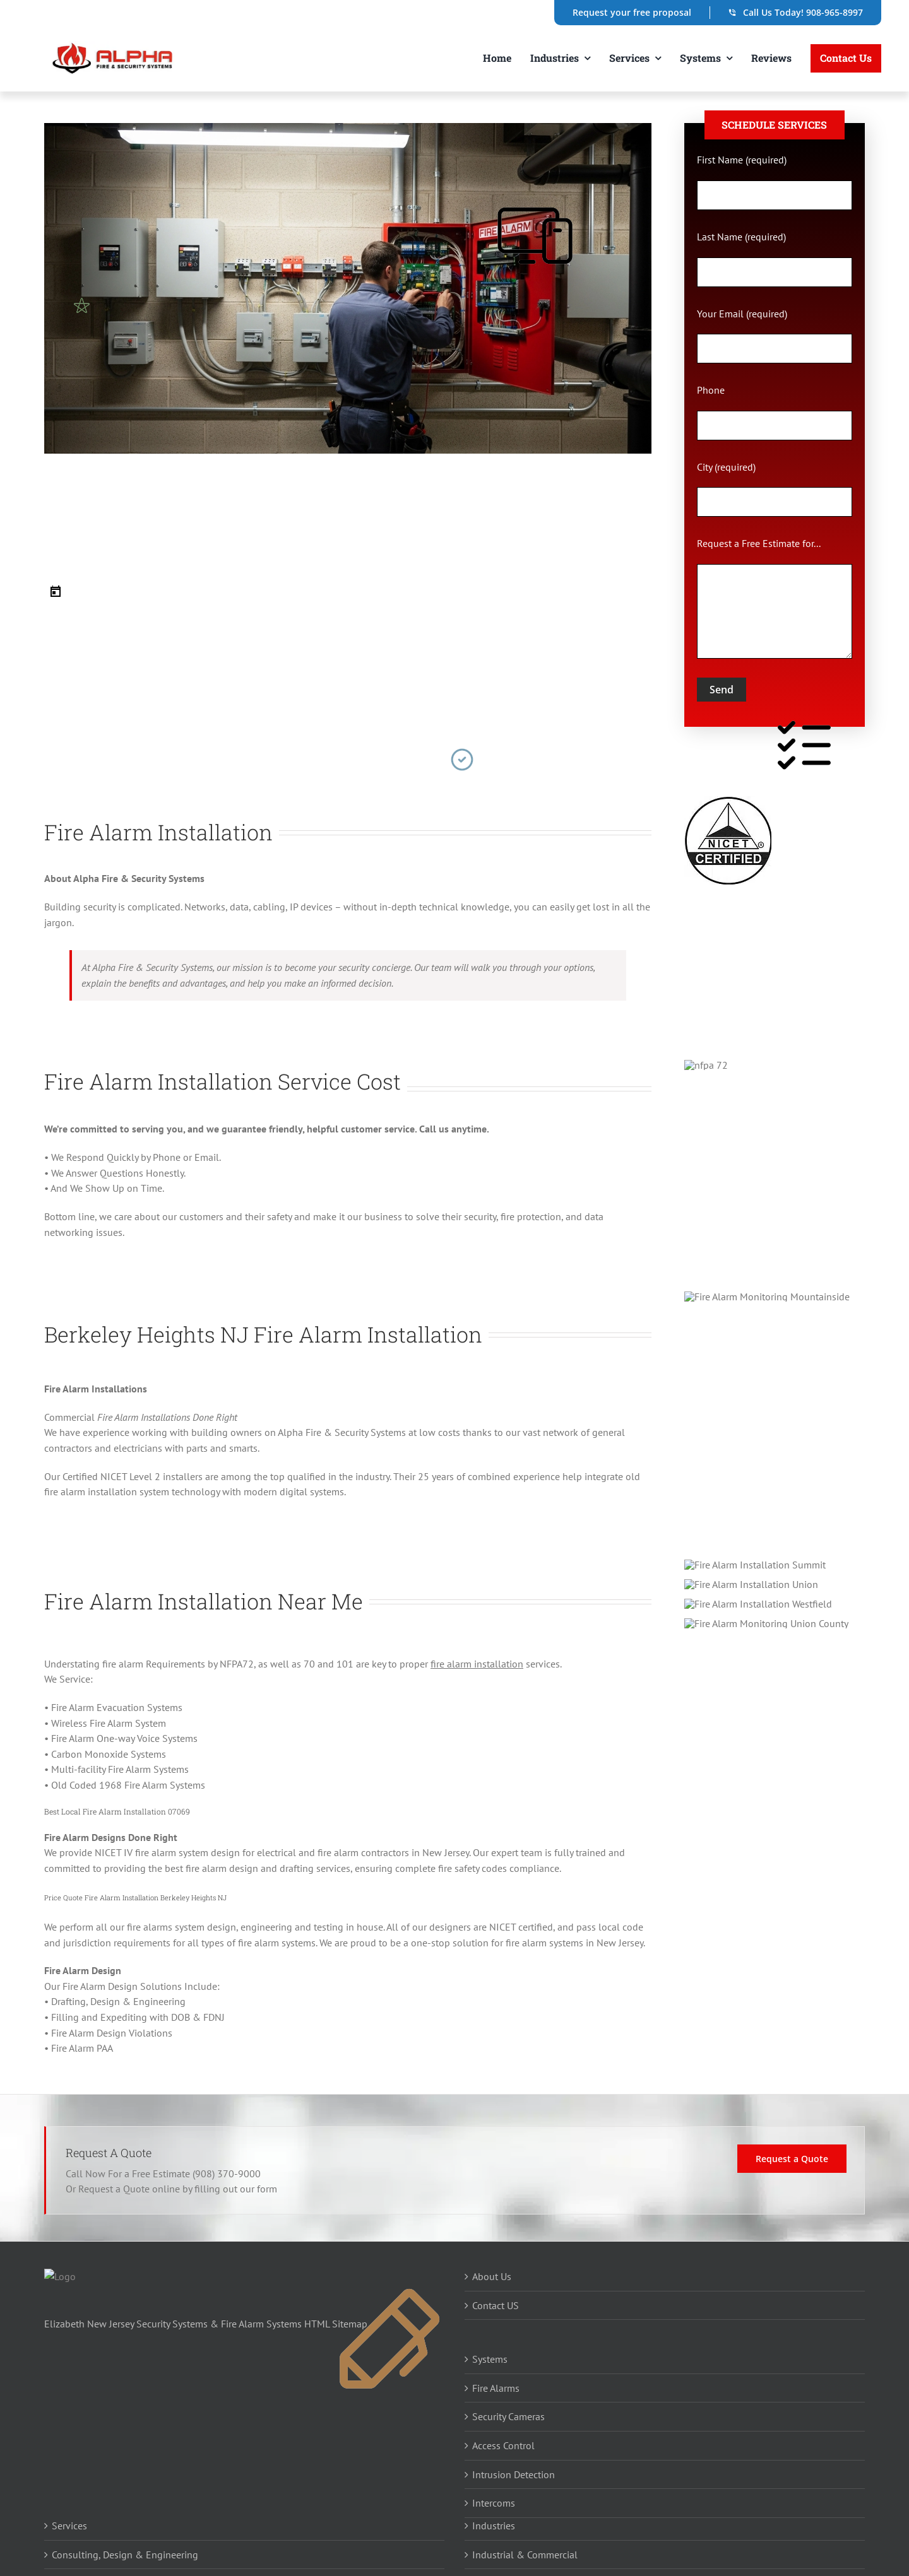  I want to click on view completed tasks or checklist, so click(804, 745).